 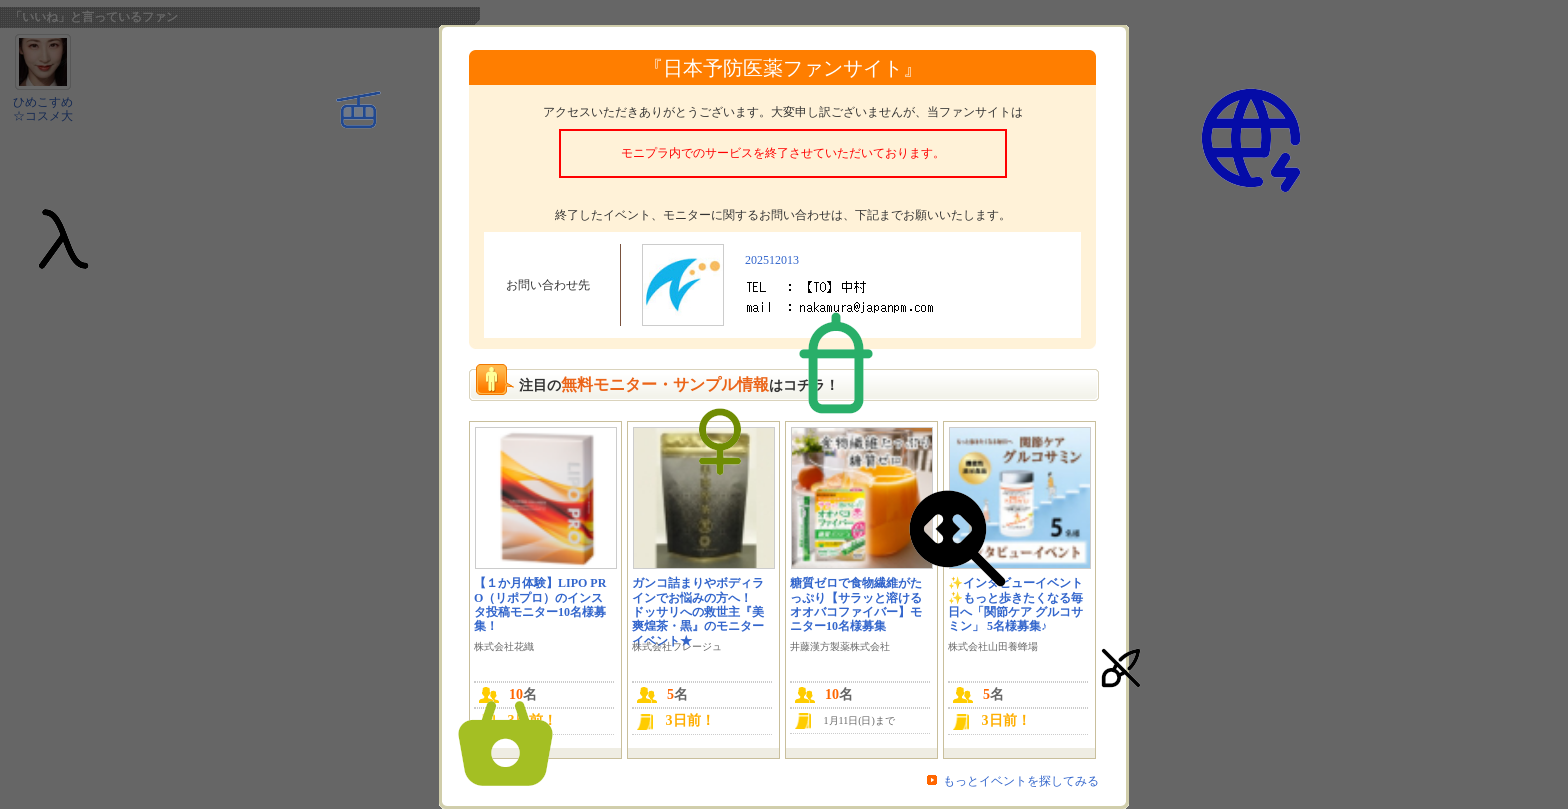 What do you see at coordinates (720, 440) in the screenshot?
I see `select femme gender identity` at bounding box center [720, 440].